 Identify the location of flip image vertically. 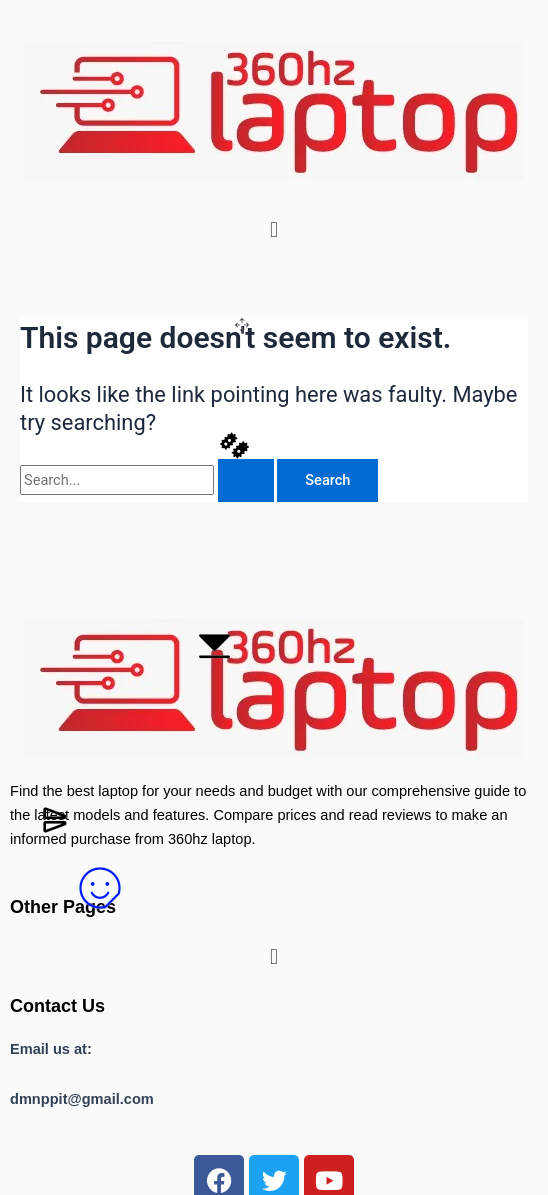
(54, 820).